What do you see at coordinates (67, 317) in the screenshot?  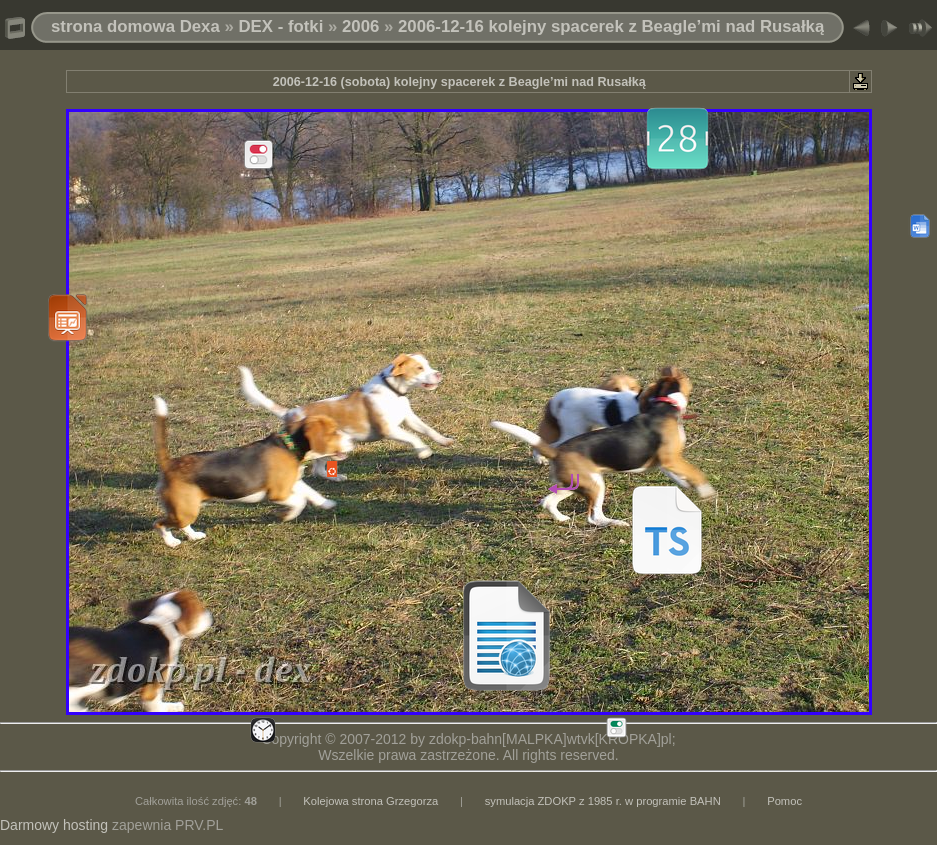 I see `open libreoffice impress presentation software` at bounding box center [67, 317].